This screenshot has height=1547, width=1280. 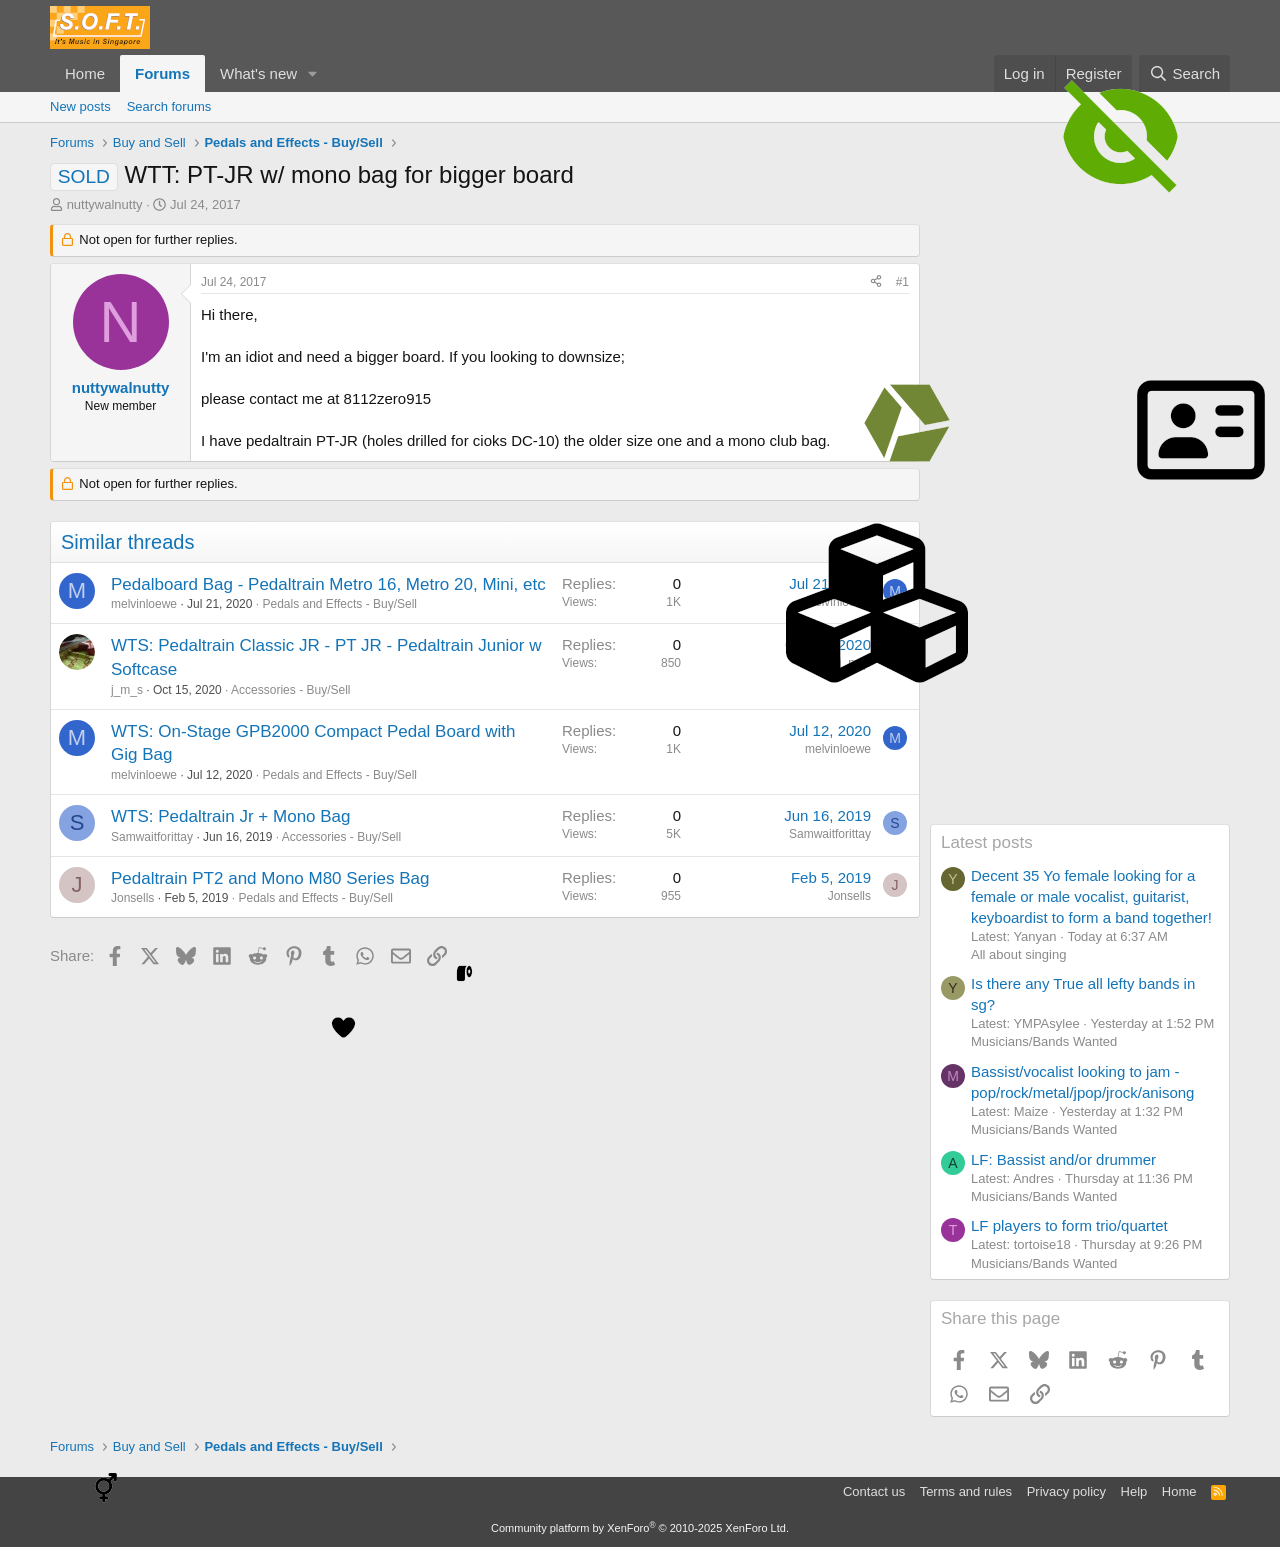 What do you see at coordinates (104, 1488) in the screenshot?
I see `indicates gender options or selection` at bounding box center [104, 1488].